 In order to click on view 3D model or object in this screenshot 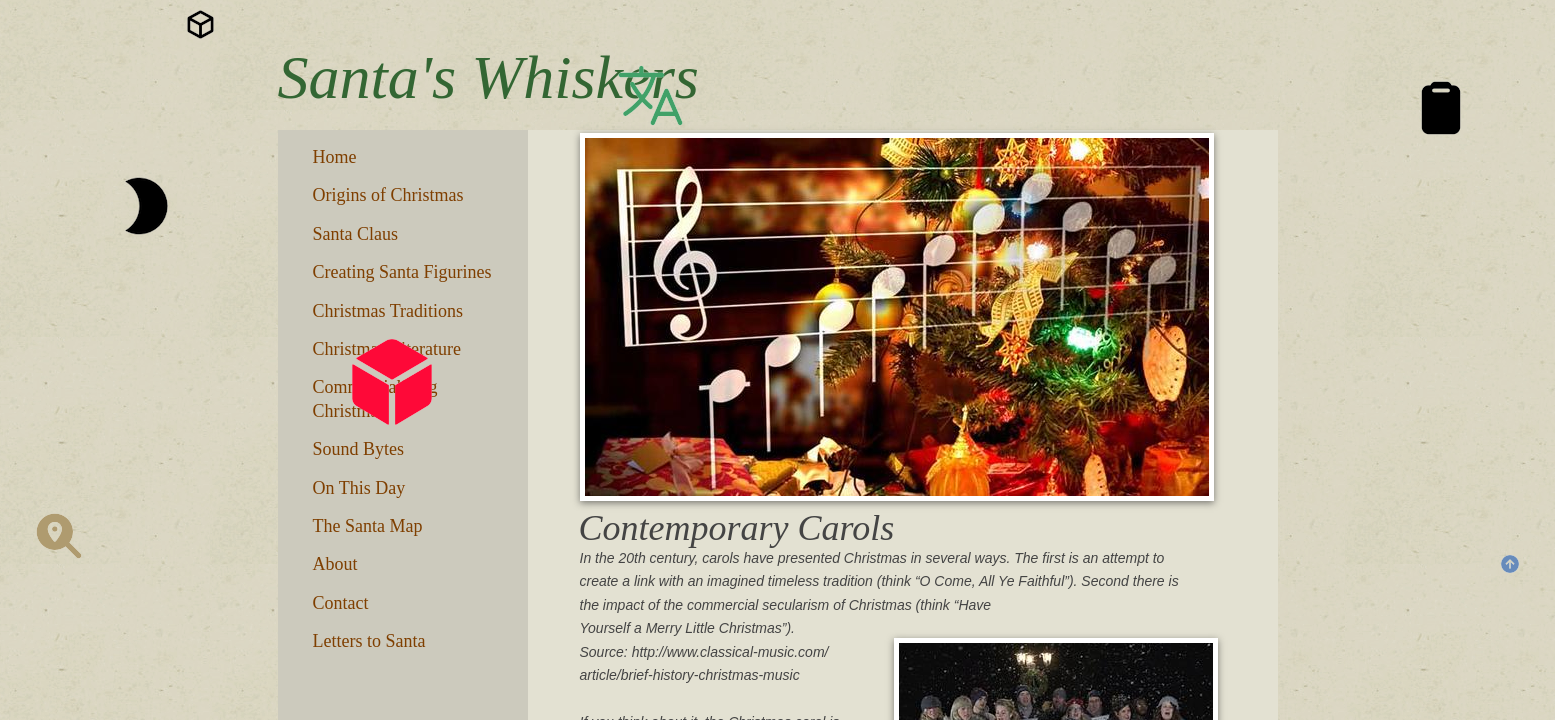, I will do `click(392, 382)`.